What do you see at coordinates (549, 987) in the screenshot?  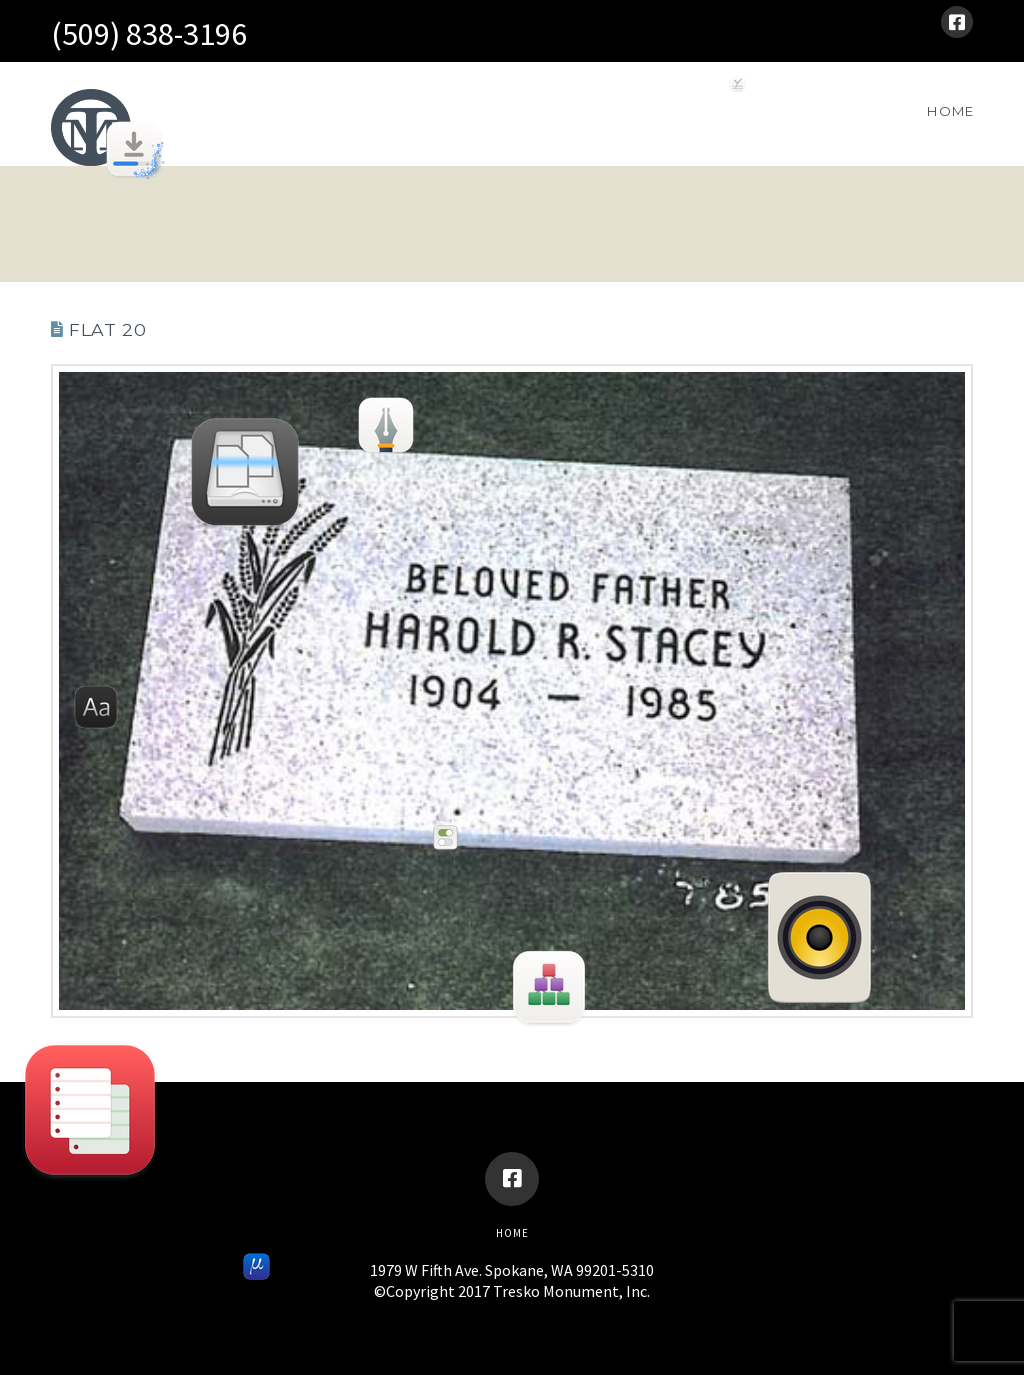 I see `open device hierarchy settings` at bounding box center [549, 987].